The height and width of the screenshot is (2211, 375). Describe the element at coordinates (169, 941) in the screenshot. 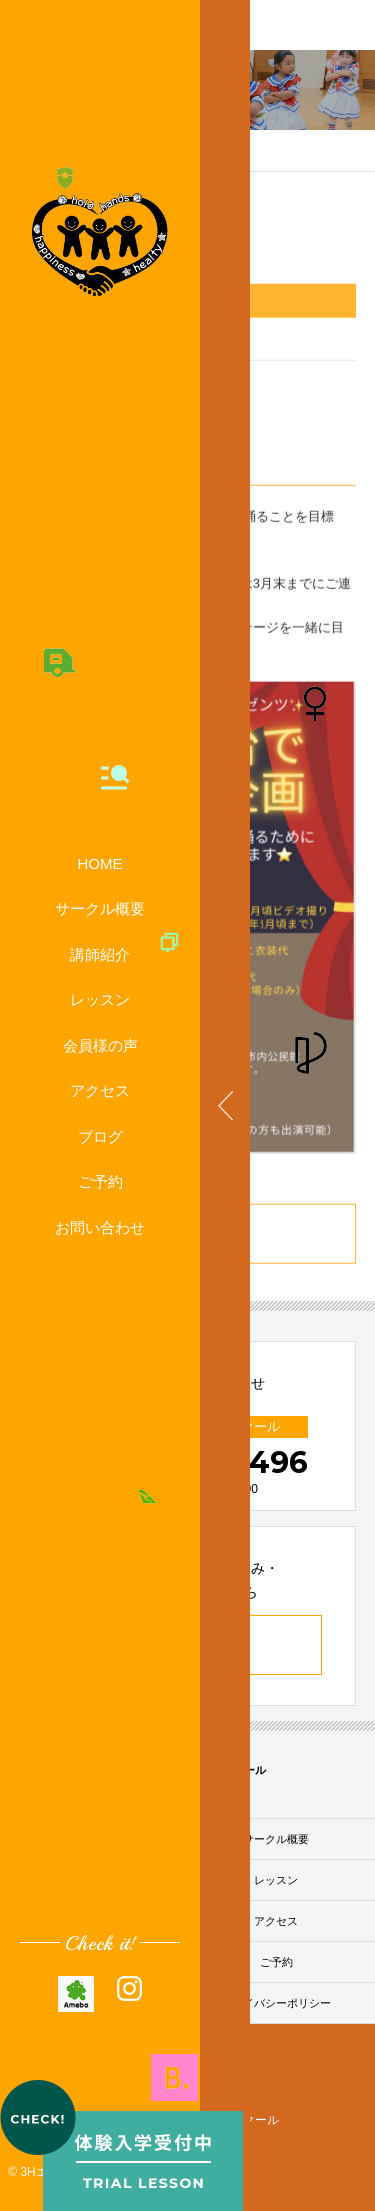

I see `aed electrode pads for defibrillator device` at that location.